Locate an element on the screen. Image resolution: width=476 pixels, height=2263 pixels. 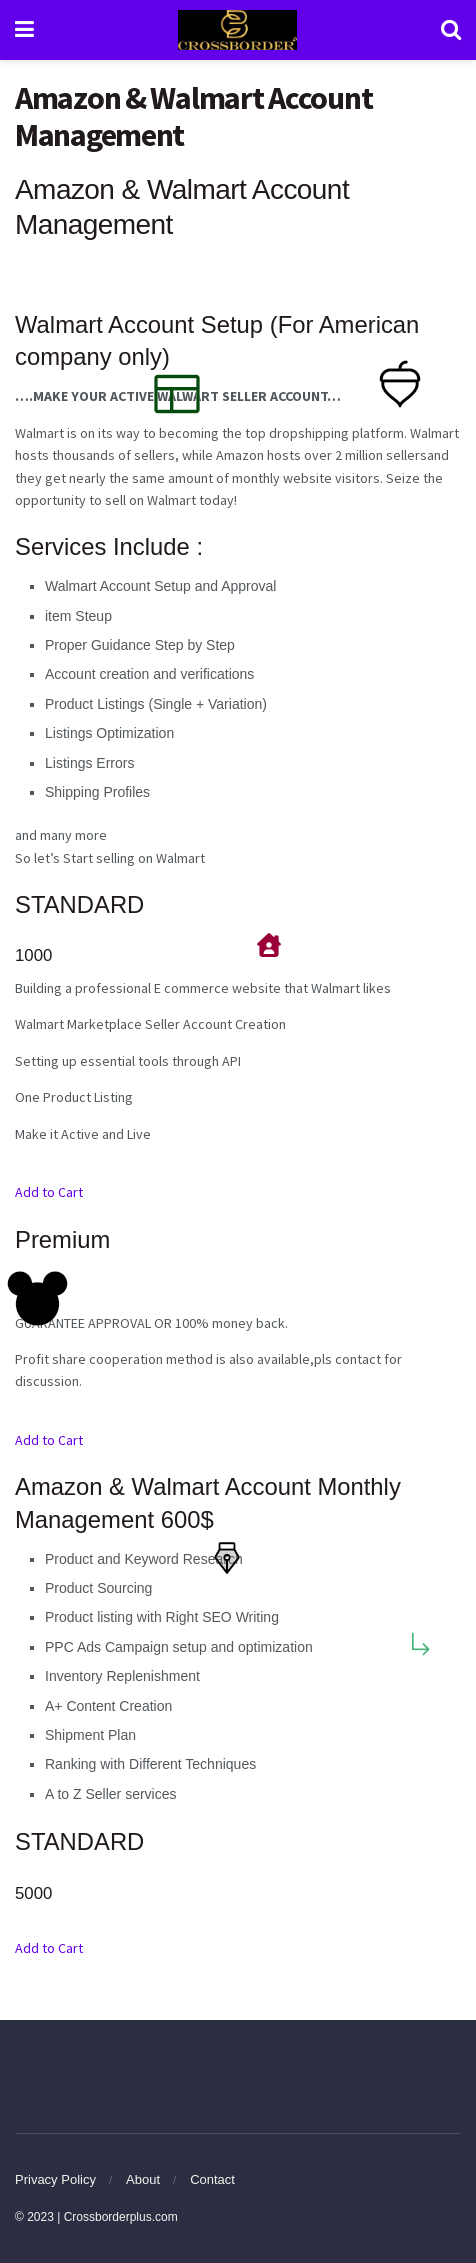
nature or outdoors category icon is located at coordinates (400, 384).